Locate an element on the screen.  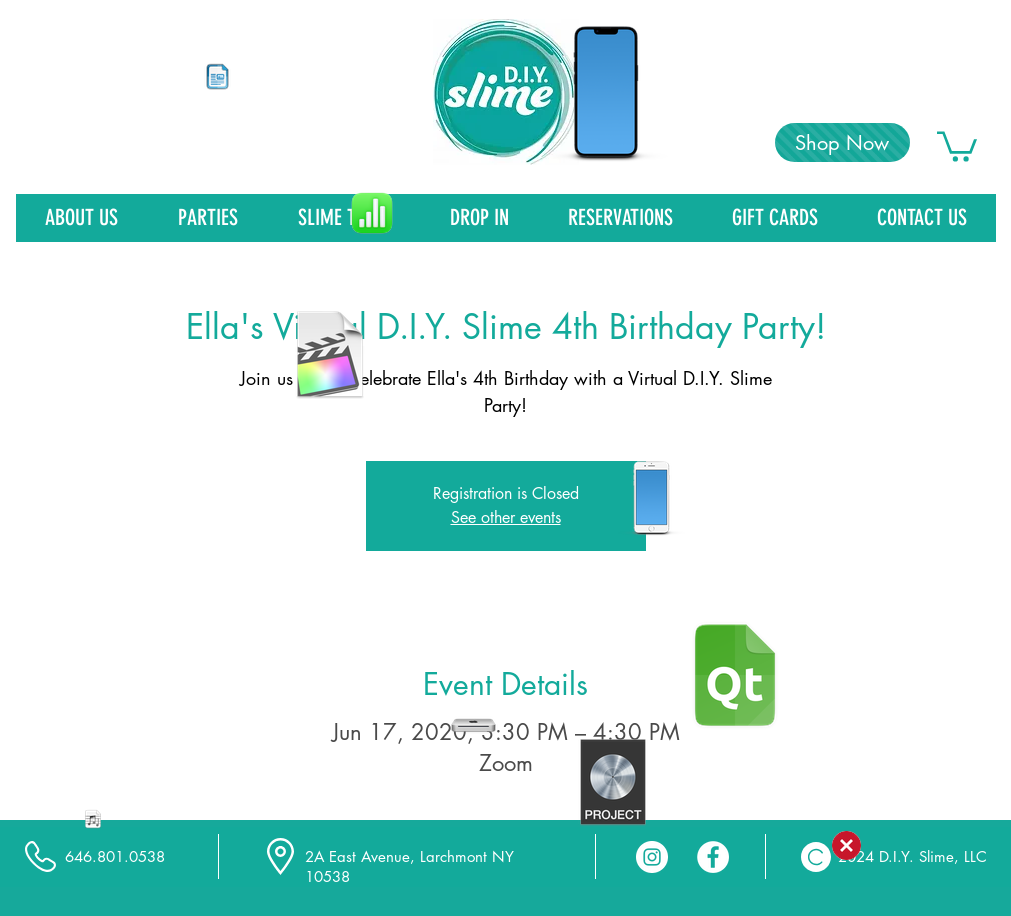
represents a mac mini device in system settings is located at coordinates (473, 718).